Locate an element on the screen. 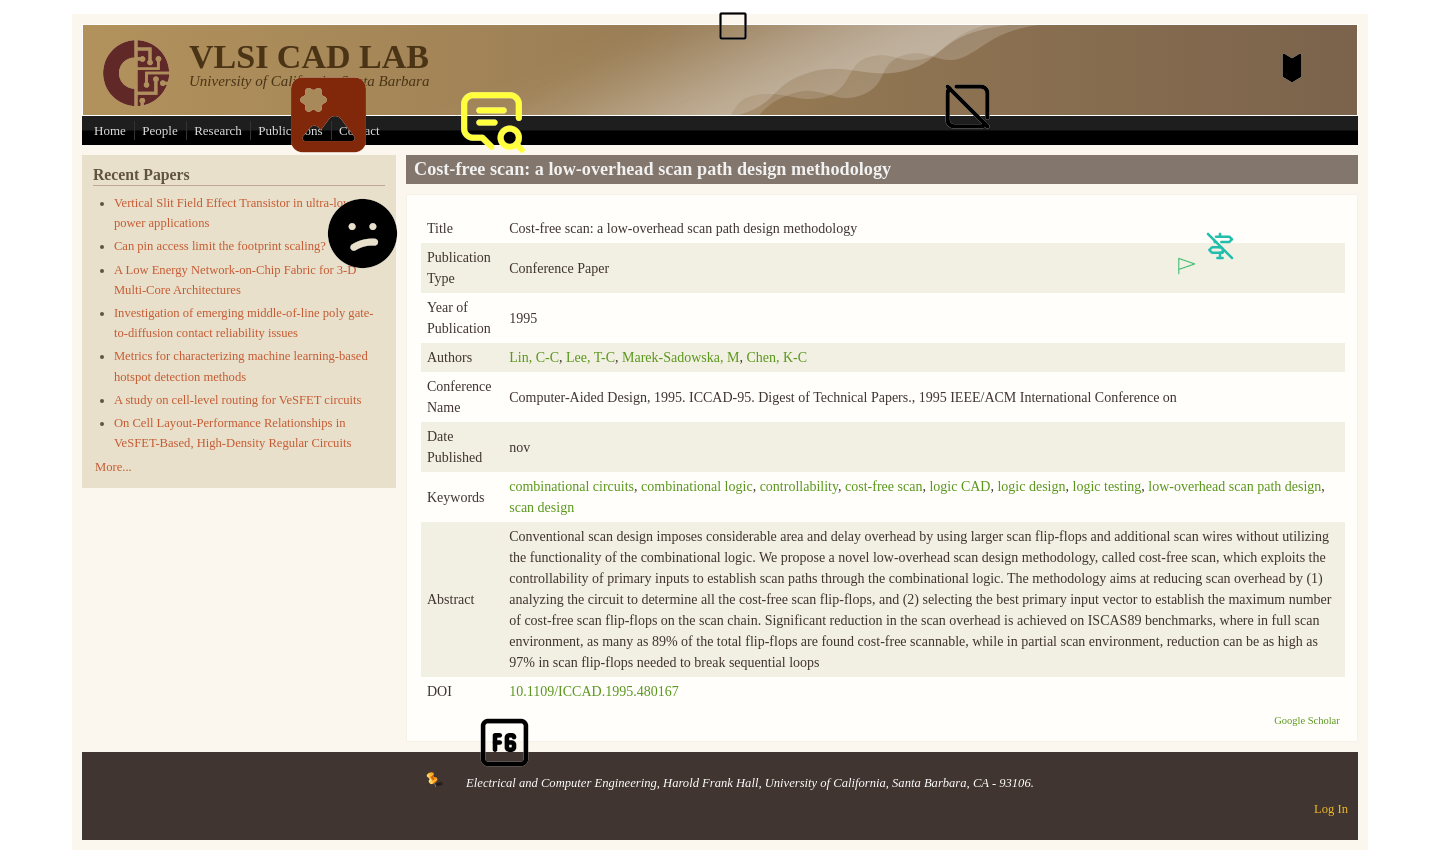  indicates verified or certified status is located at coordinates (1292, 68).